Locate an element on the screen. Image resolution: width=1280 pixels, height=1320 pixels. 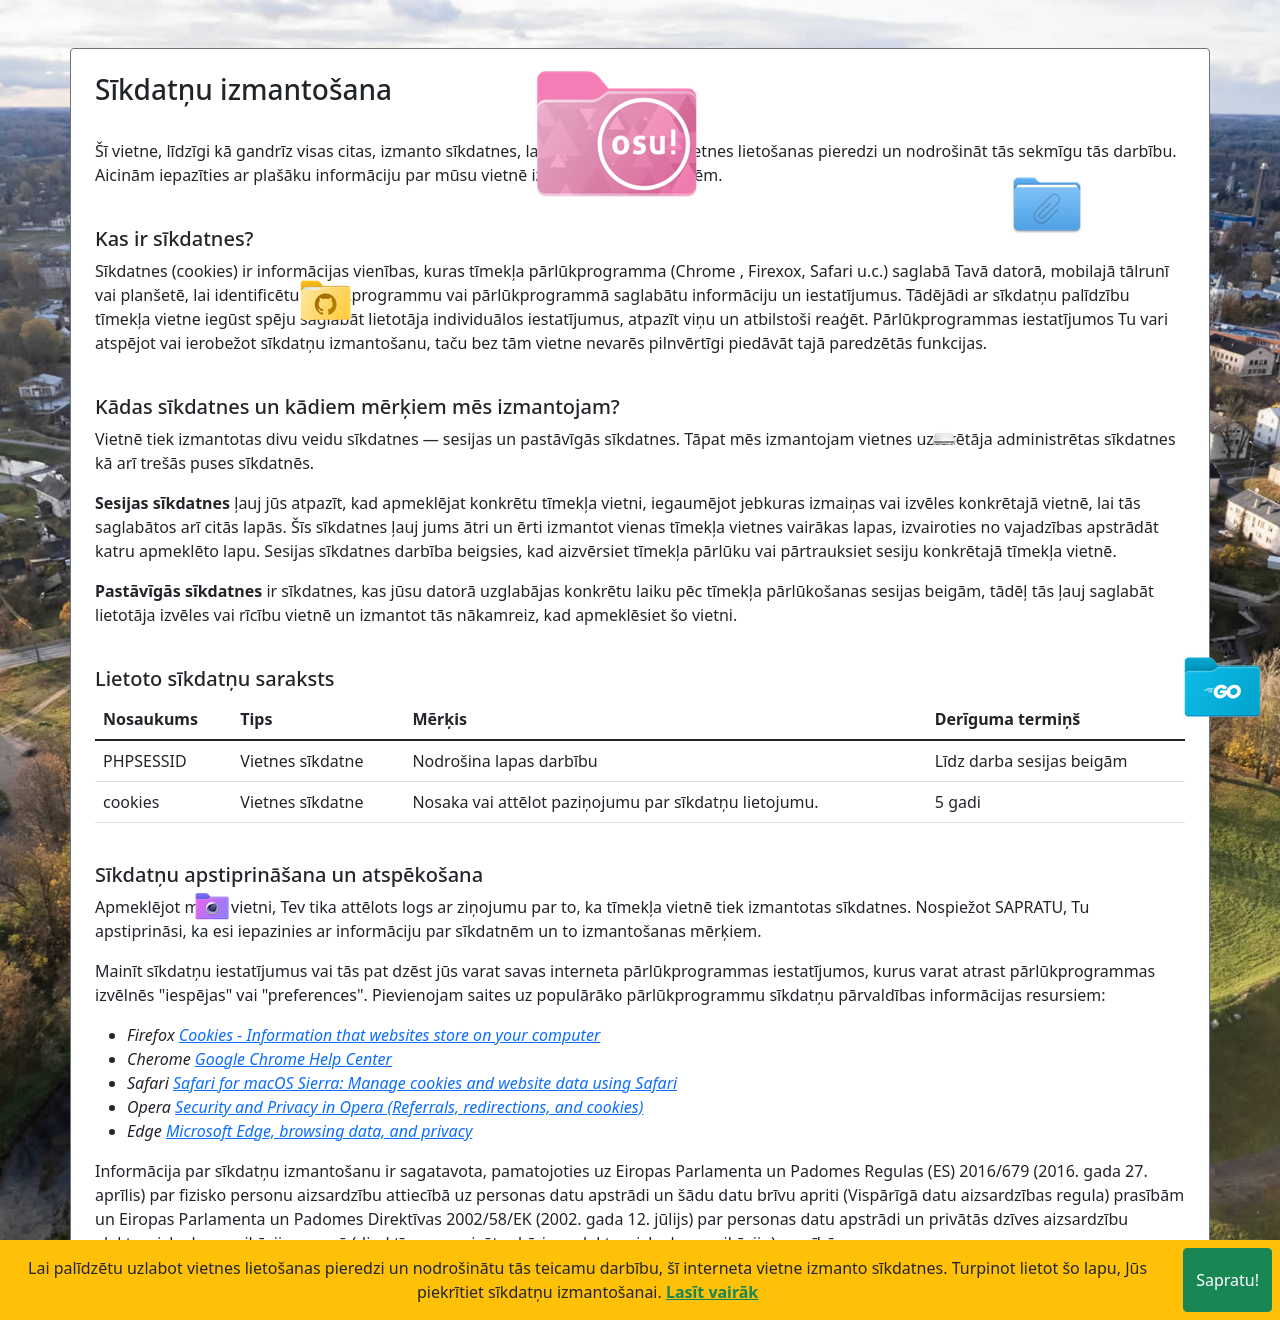
access removable storage device is located at coordinates (944, 439).